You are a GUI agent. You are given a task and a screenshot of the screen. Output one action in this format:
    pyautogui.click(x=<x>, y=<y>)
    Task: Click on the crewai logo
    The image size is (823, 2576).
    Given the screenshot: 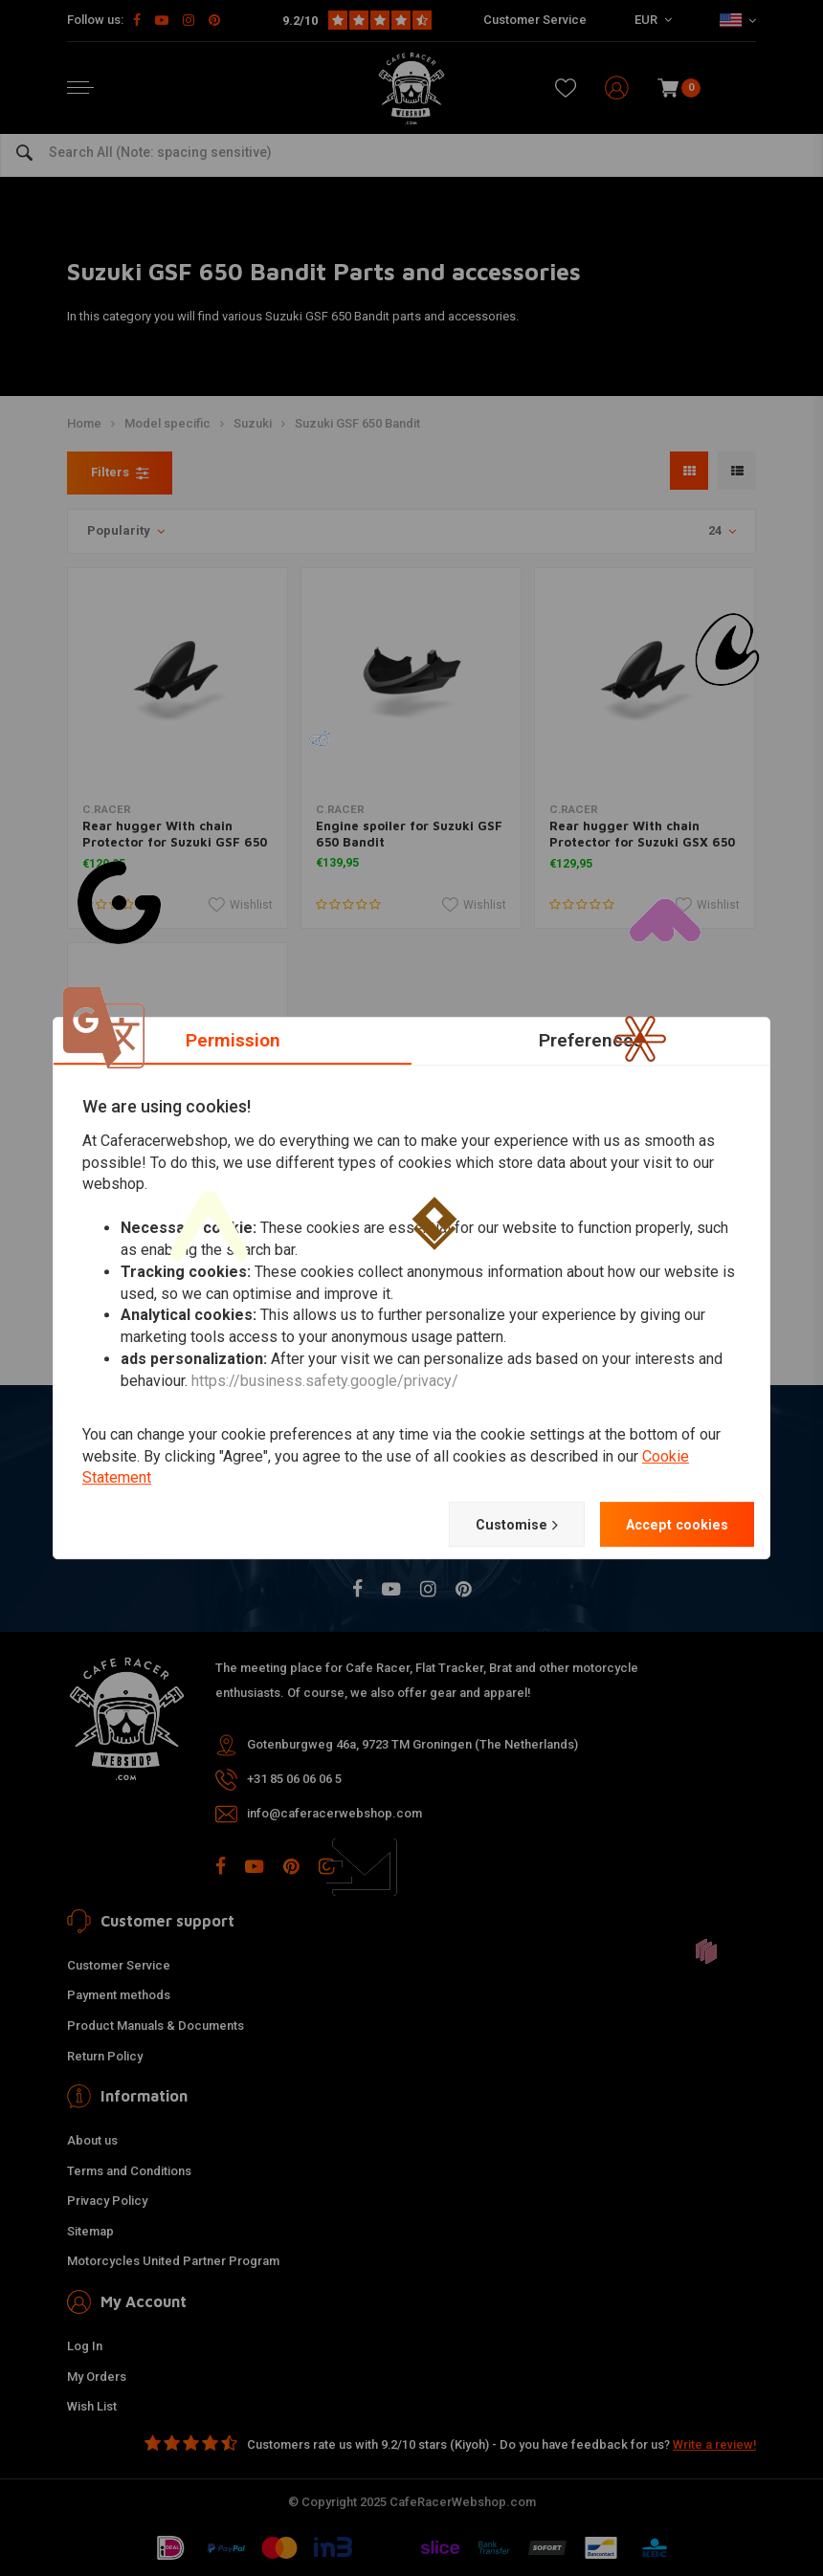 What is the action you would take?
    pyautogui.click(x=727, y=650)
    